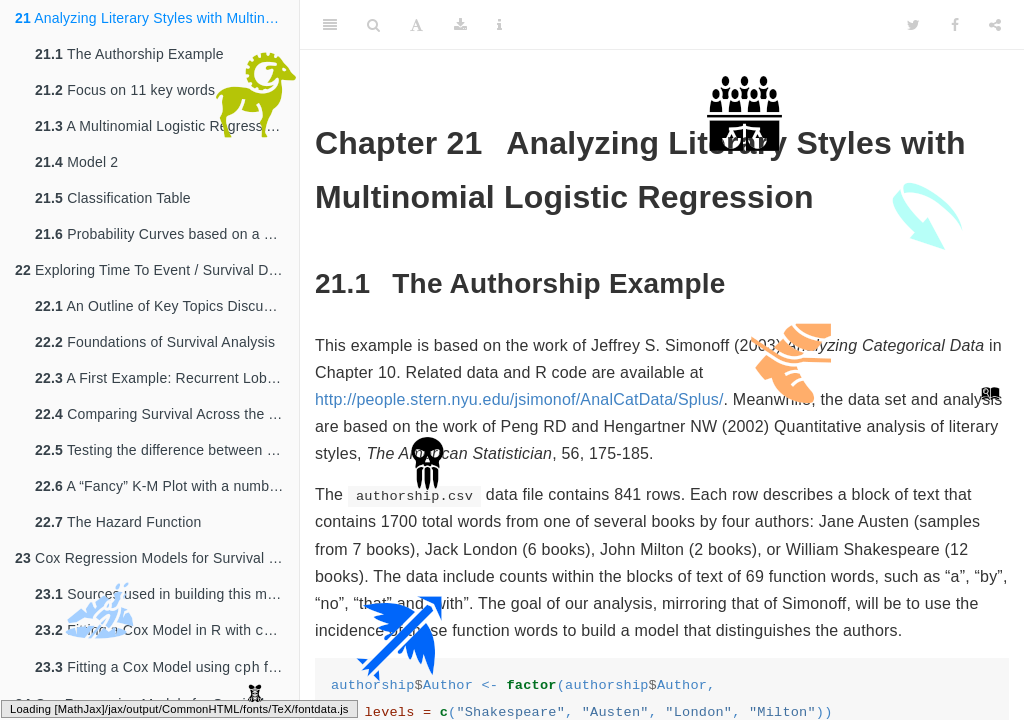 The width and height of the screenshot is (1024, 720). Describe the element at coordinates (399, 639) in the screenshot. I see `indicates a ranged weapon or archery skill` at that location.